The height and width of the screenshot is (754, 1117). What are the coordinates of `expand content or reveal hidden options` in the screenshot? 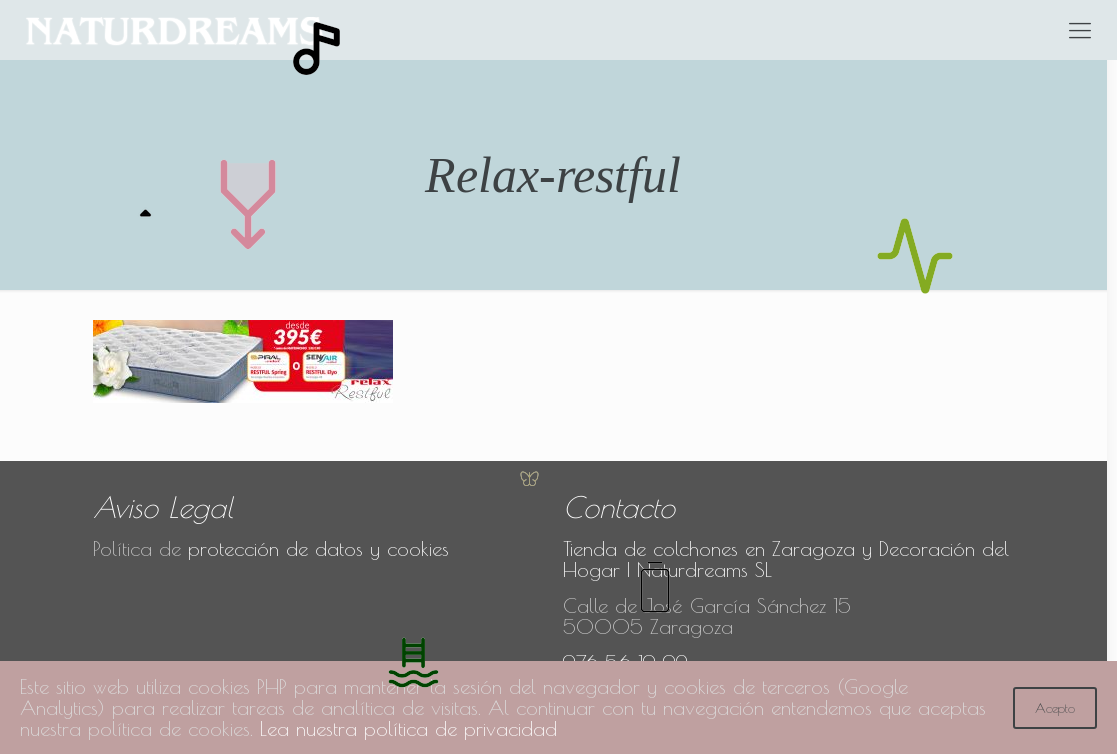 It's located at (145, 213).